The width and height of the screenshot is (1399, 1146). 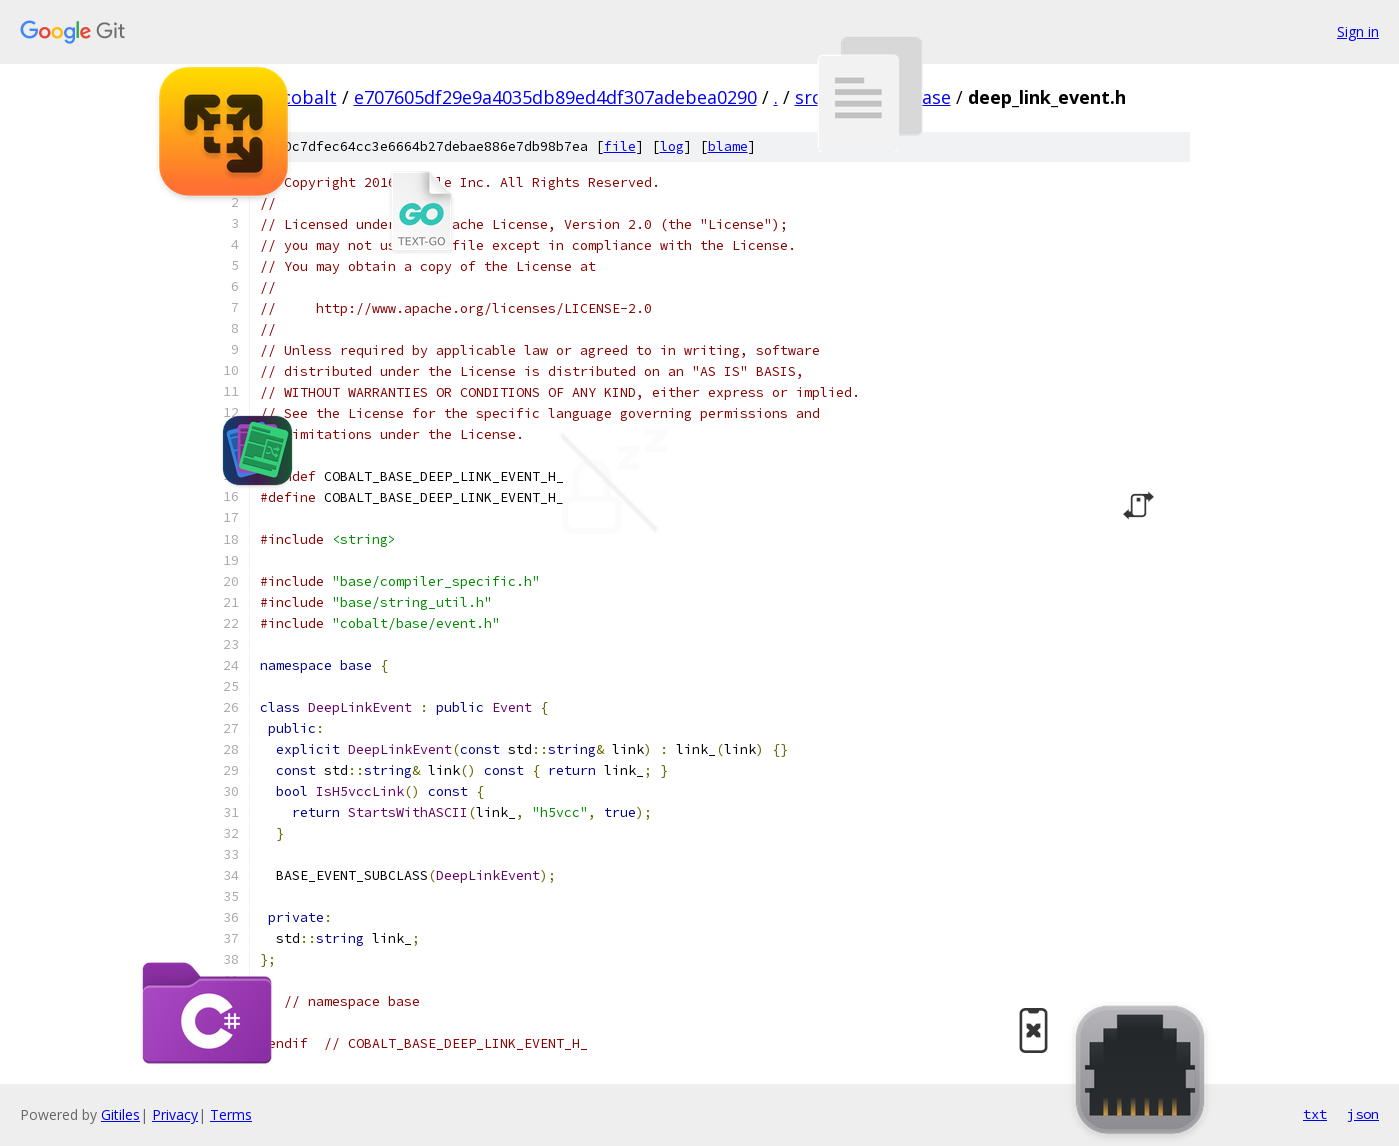 What do you see at coordinates (1033, 1030) in the screenshot?
I see `disconnect or unlink a paired device` at bounding box center [1033, 1030].